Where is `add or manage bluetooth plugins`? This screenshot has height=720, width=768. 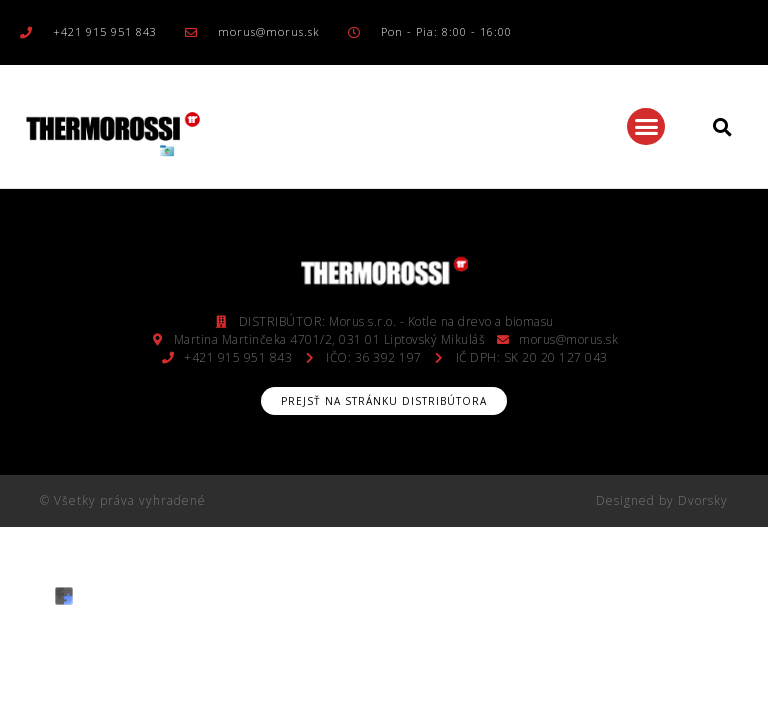
add or manage bluetooth plugins is located at coordinates (64, 596).